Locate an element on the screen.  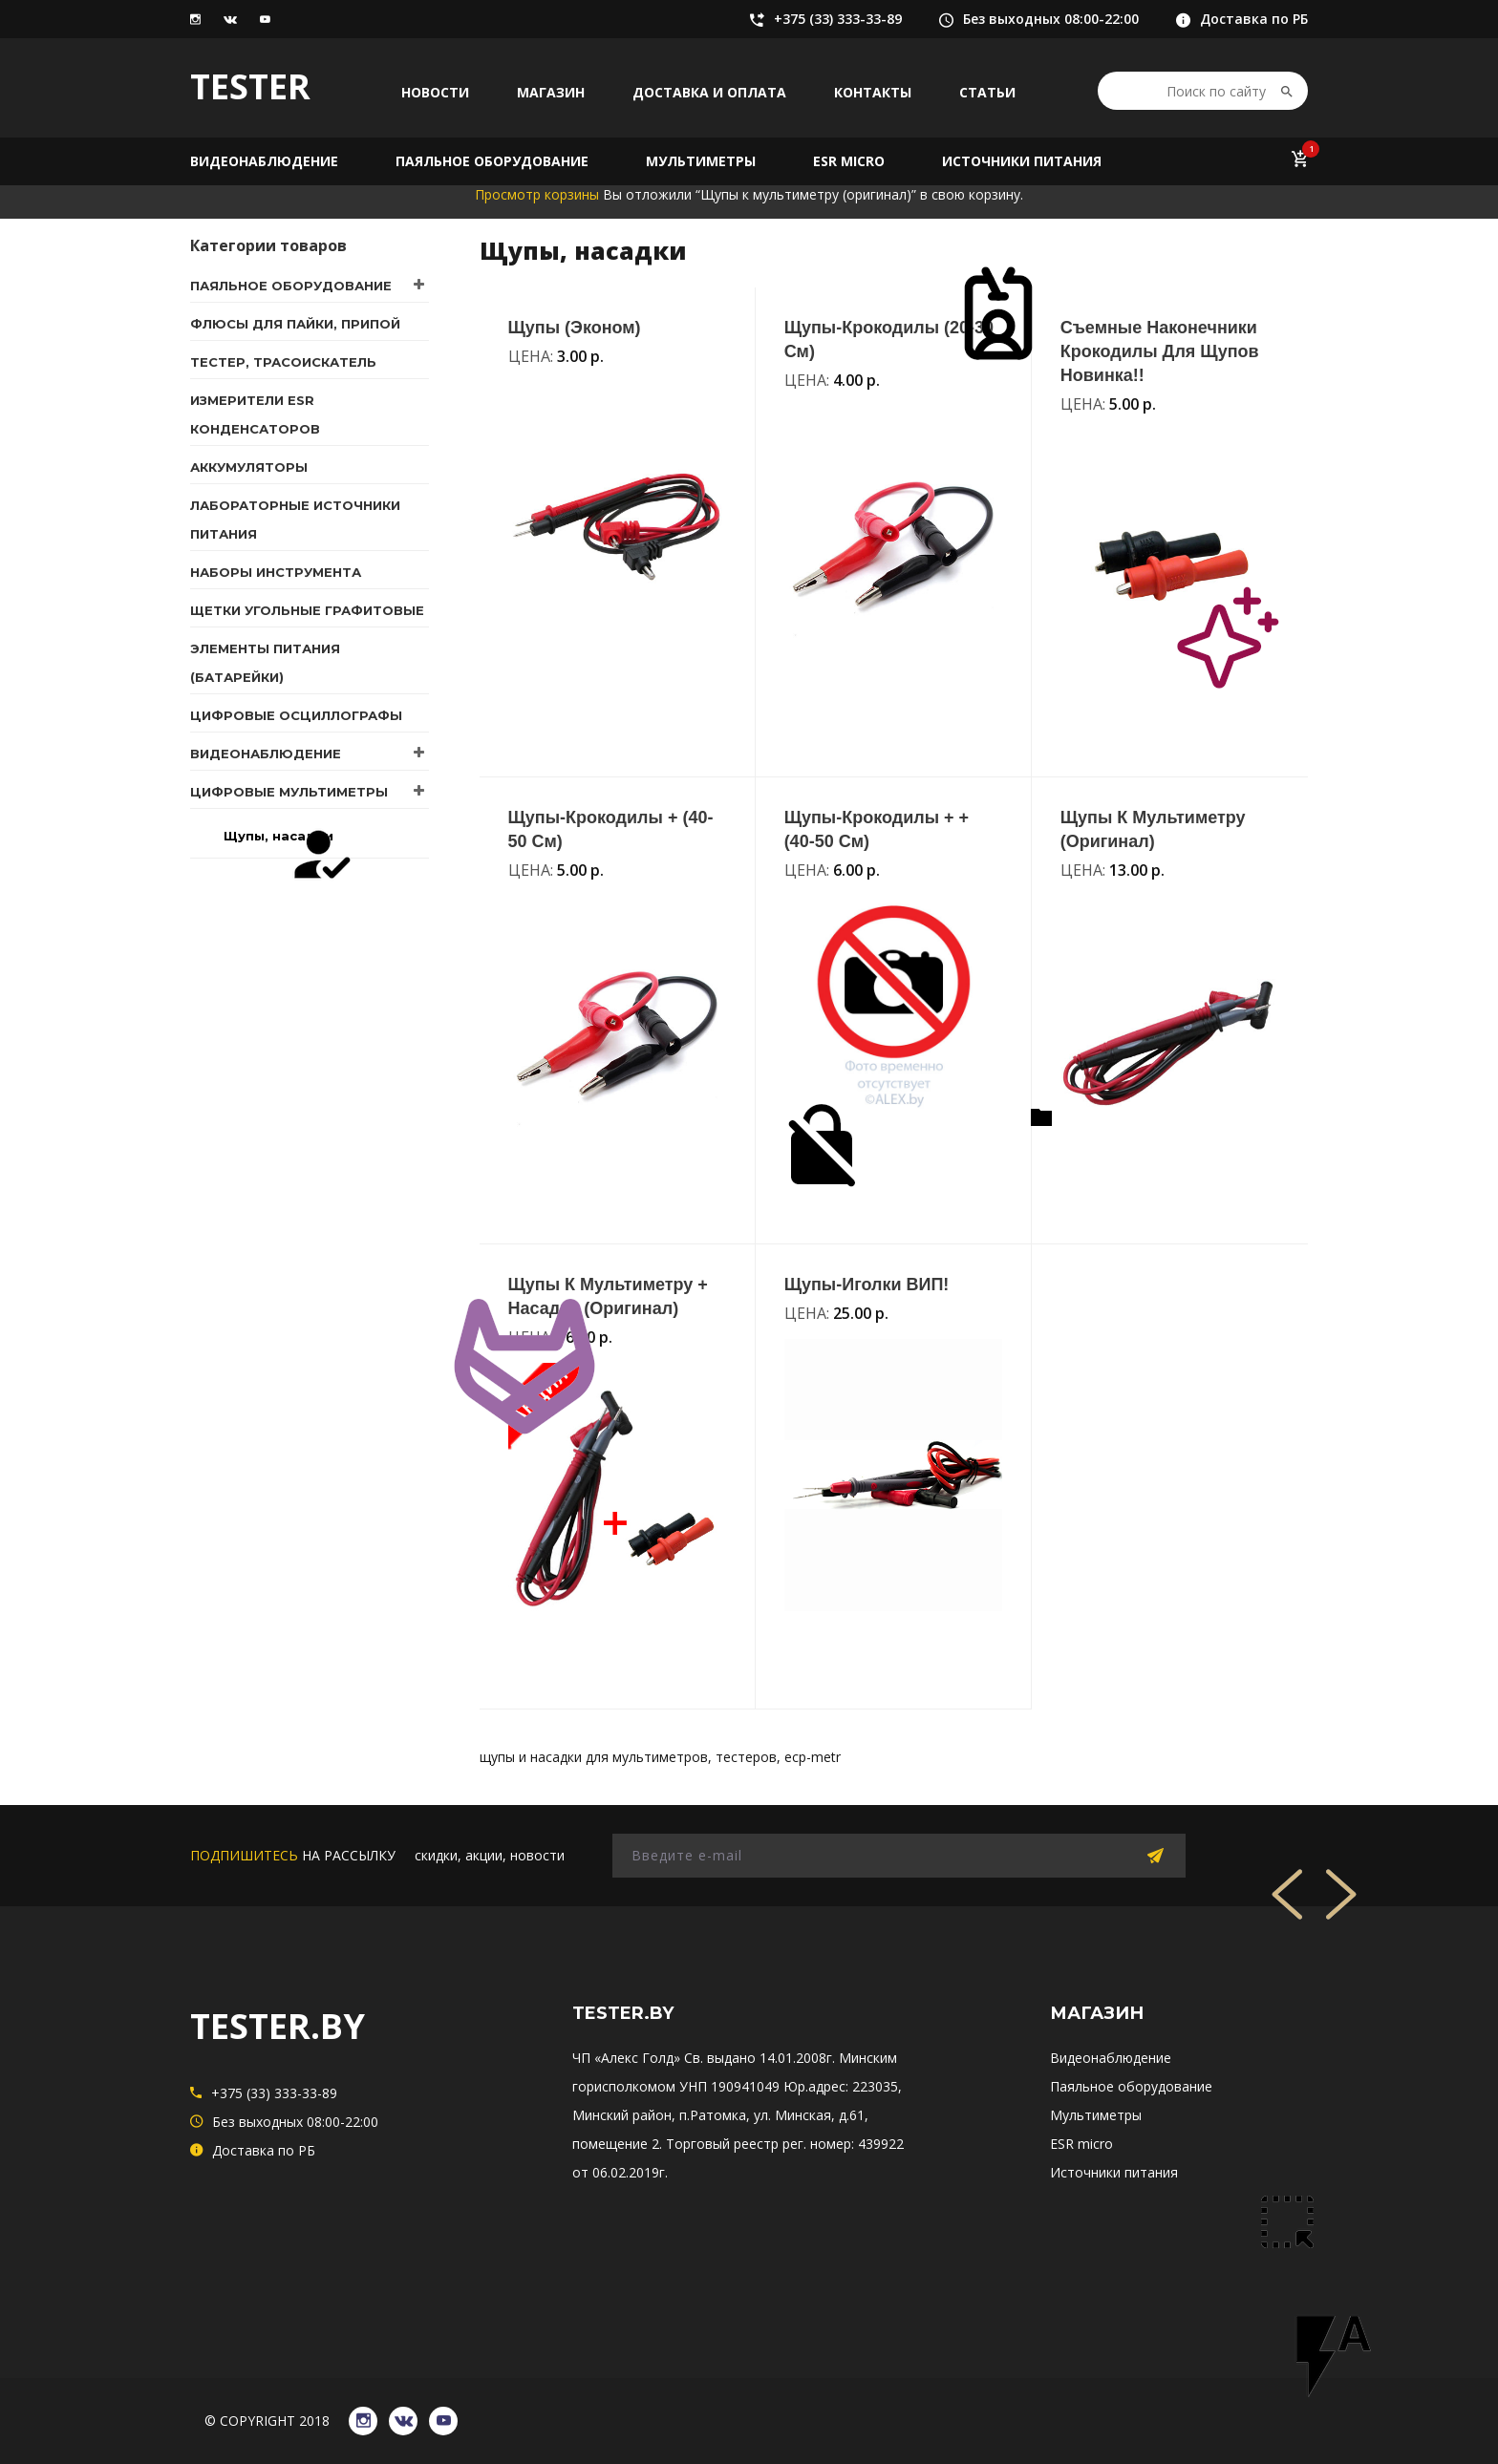
open GitLab repository is located at coordinates (524, 1364).